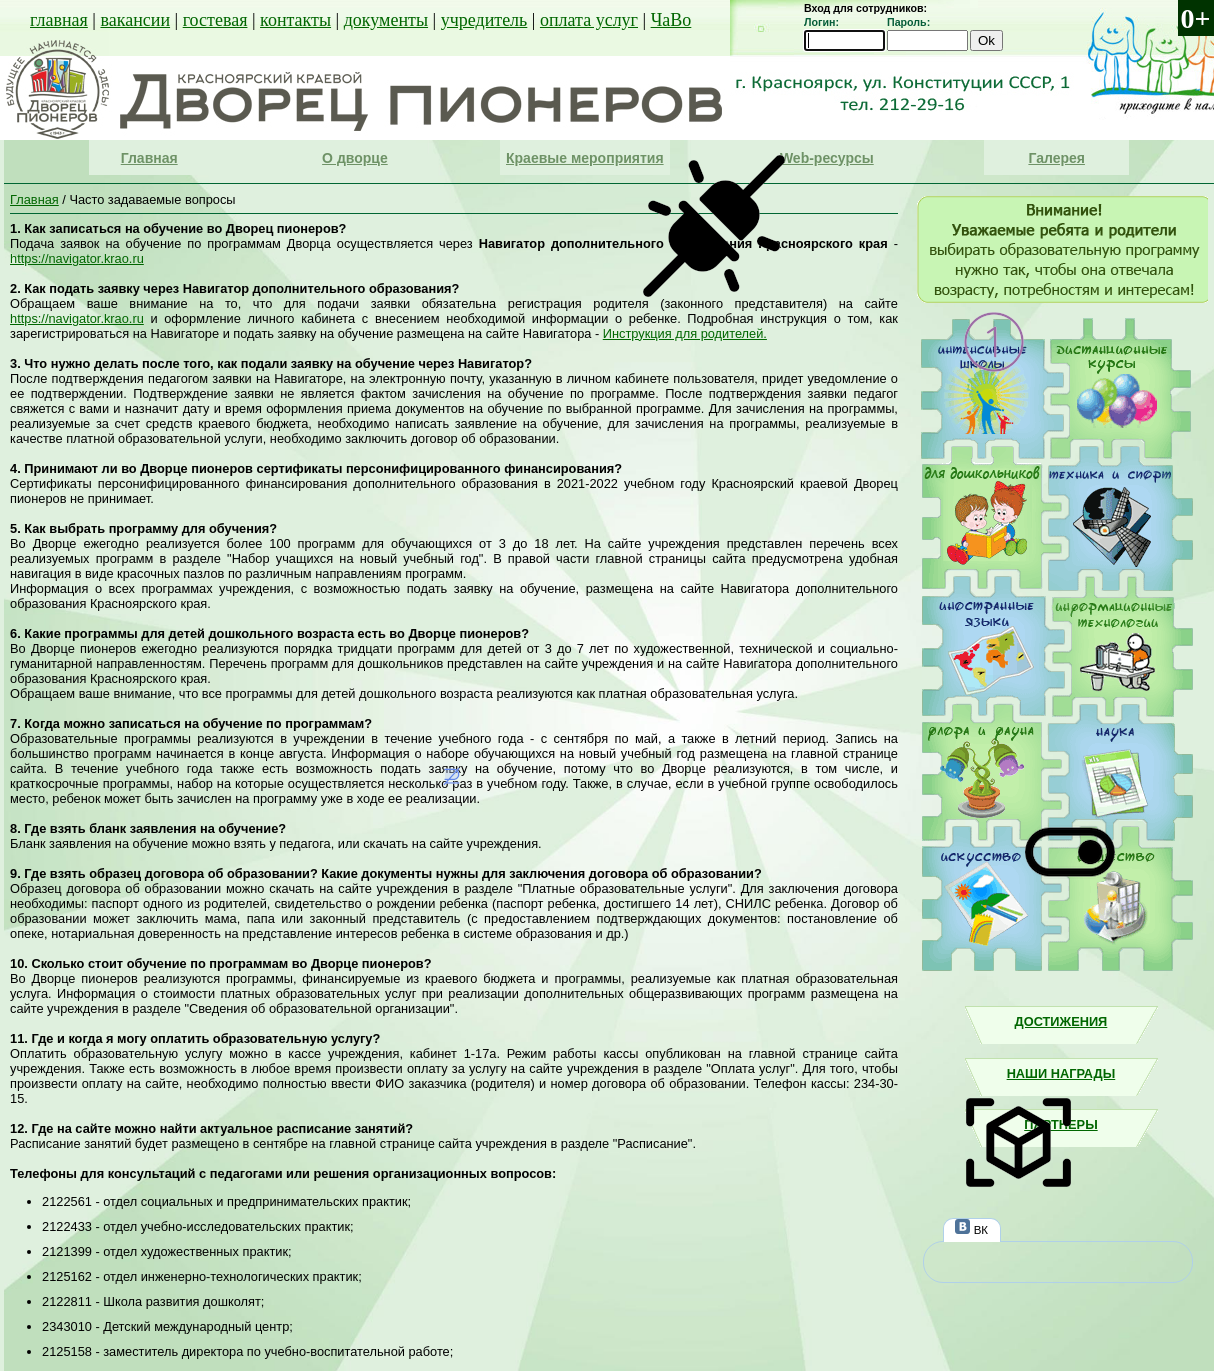  What do you see at coordinates (714, 226) in the screenshot?
I see `indicates an active connection or paired devices` at bounding box center [714, 226].